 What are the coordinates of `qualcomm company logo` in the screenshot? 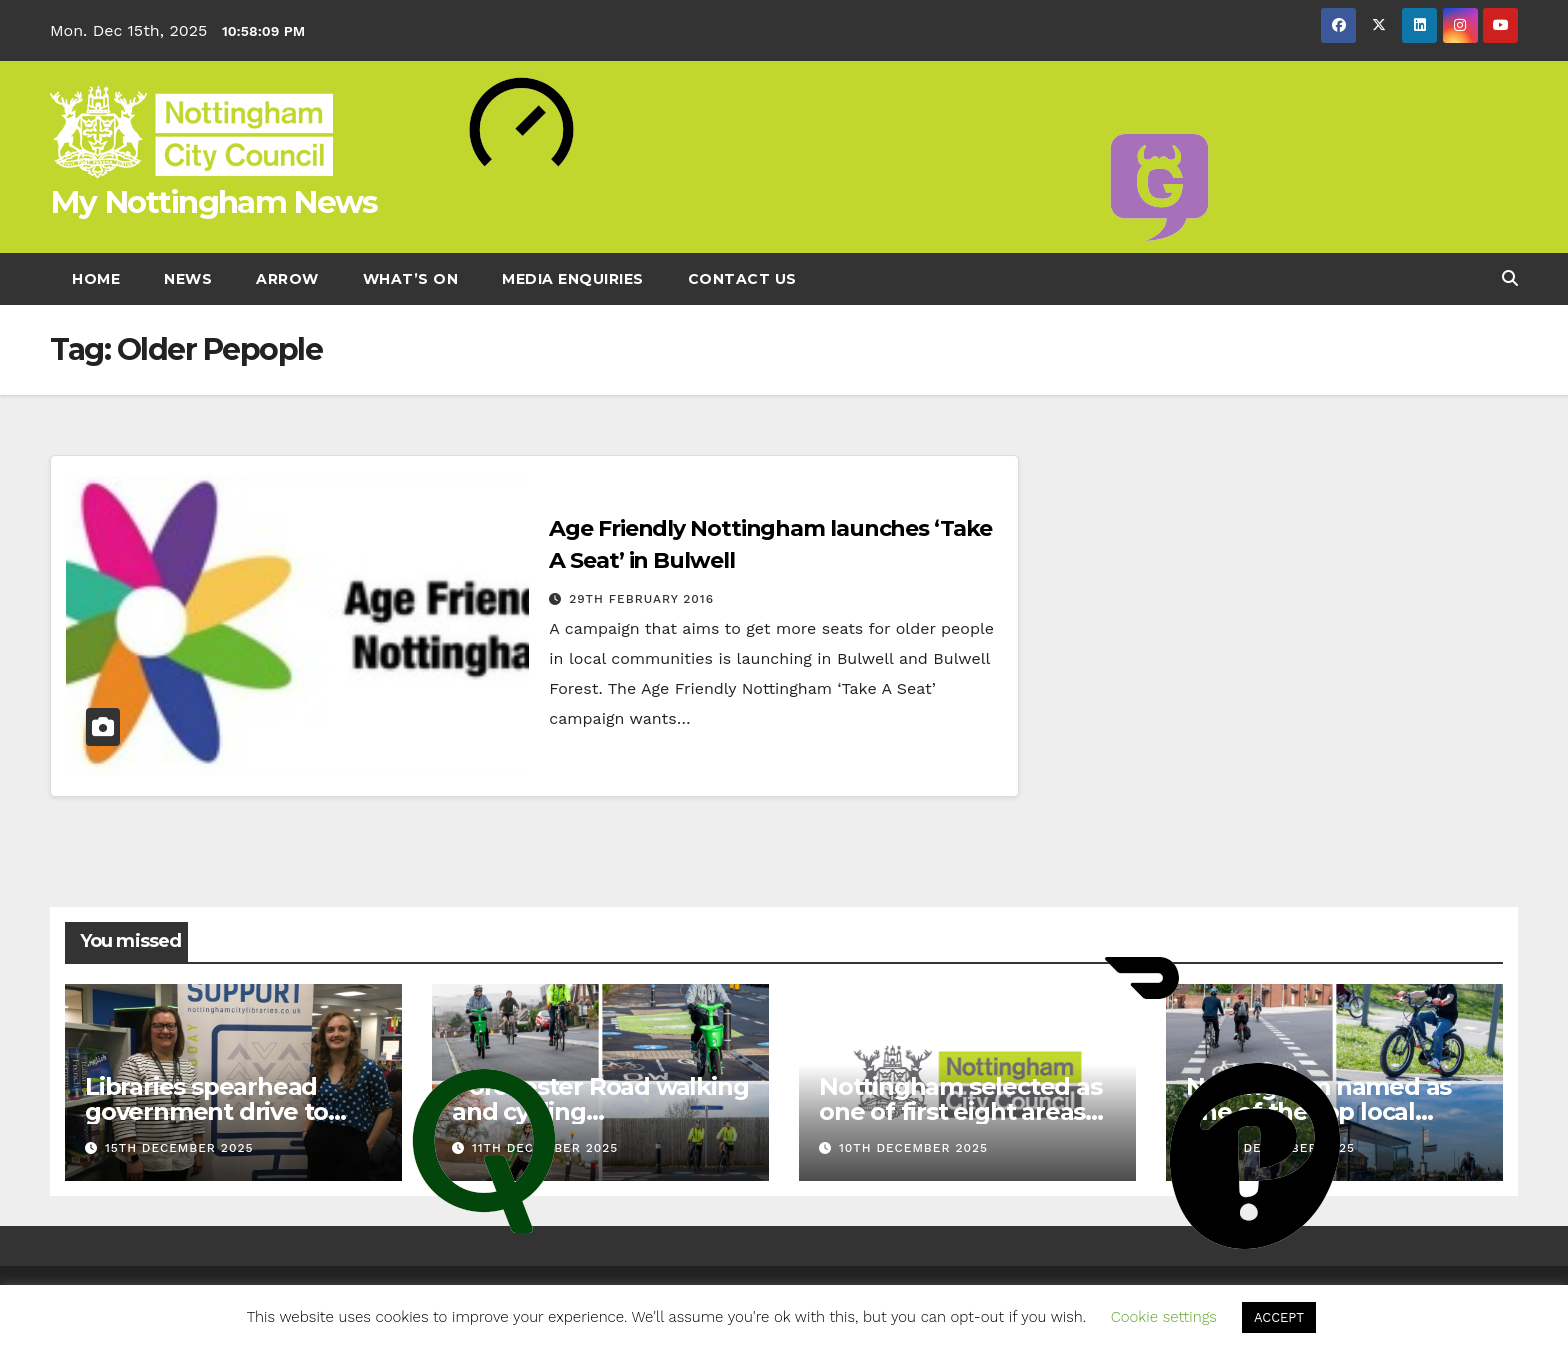 It's located at (484, 1151).